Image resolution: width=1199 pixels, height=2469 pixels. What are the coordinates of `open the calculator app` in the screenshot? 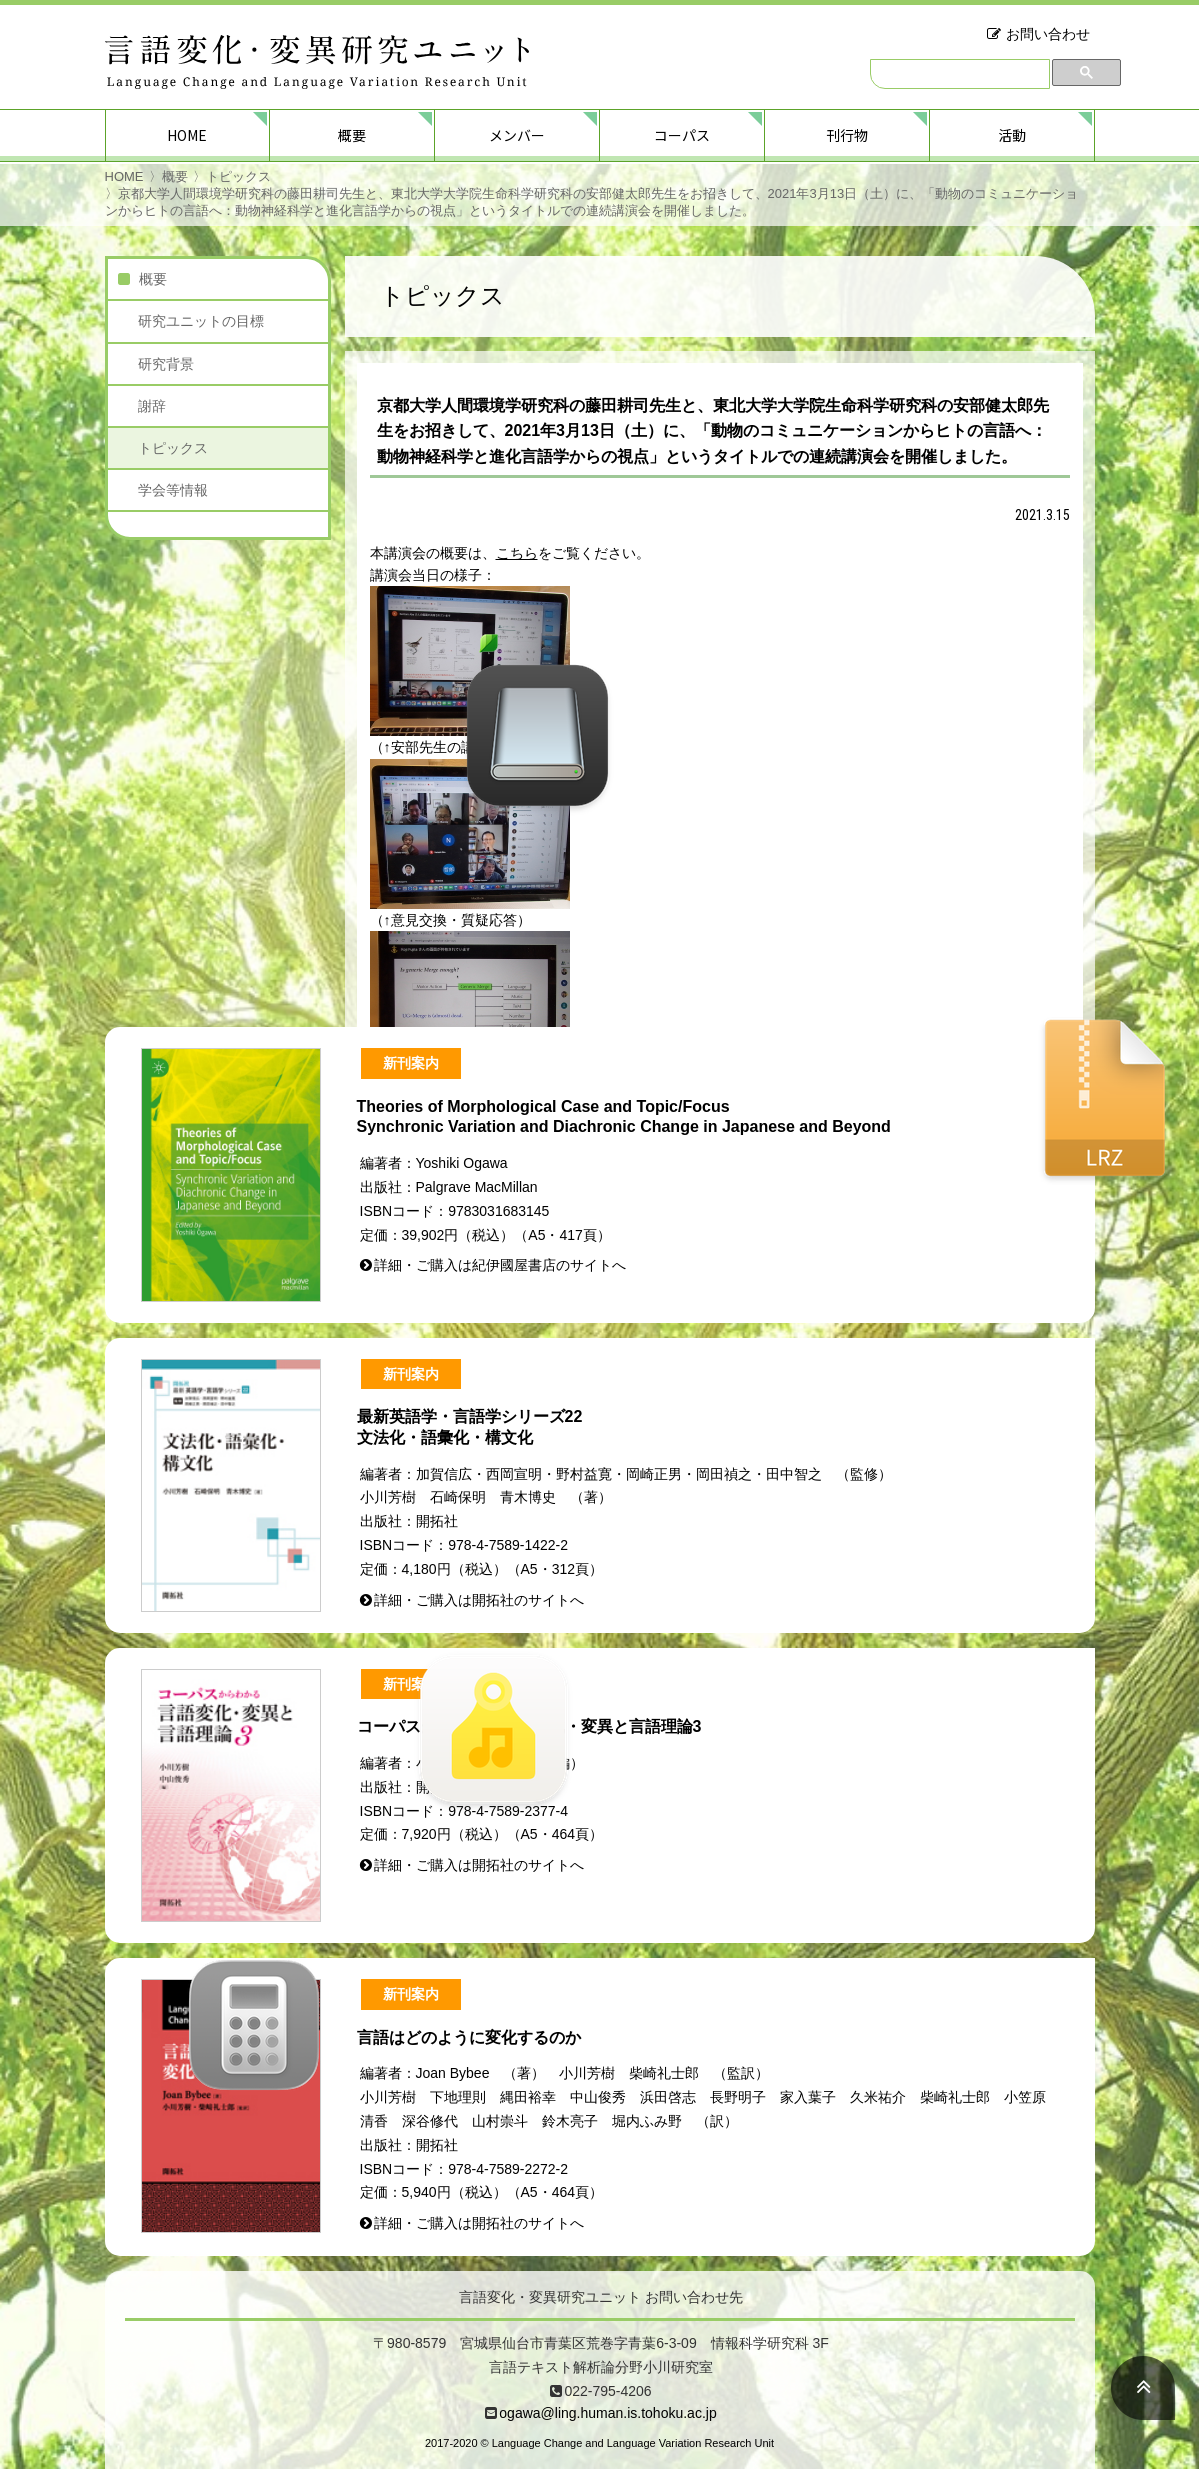 It's located at (254, 2025).